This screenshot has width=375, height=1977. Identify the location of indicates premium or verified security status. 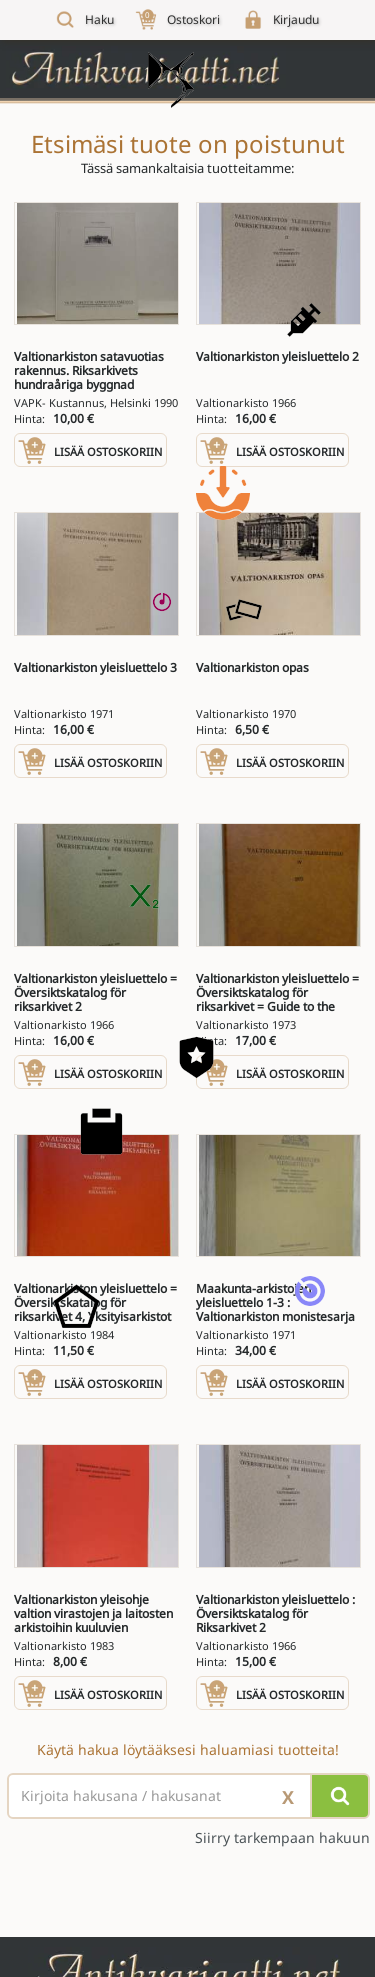
(196, 1057).